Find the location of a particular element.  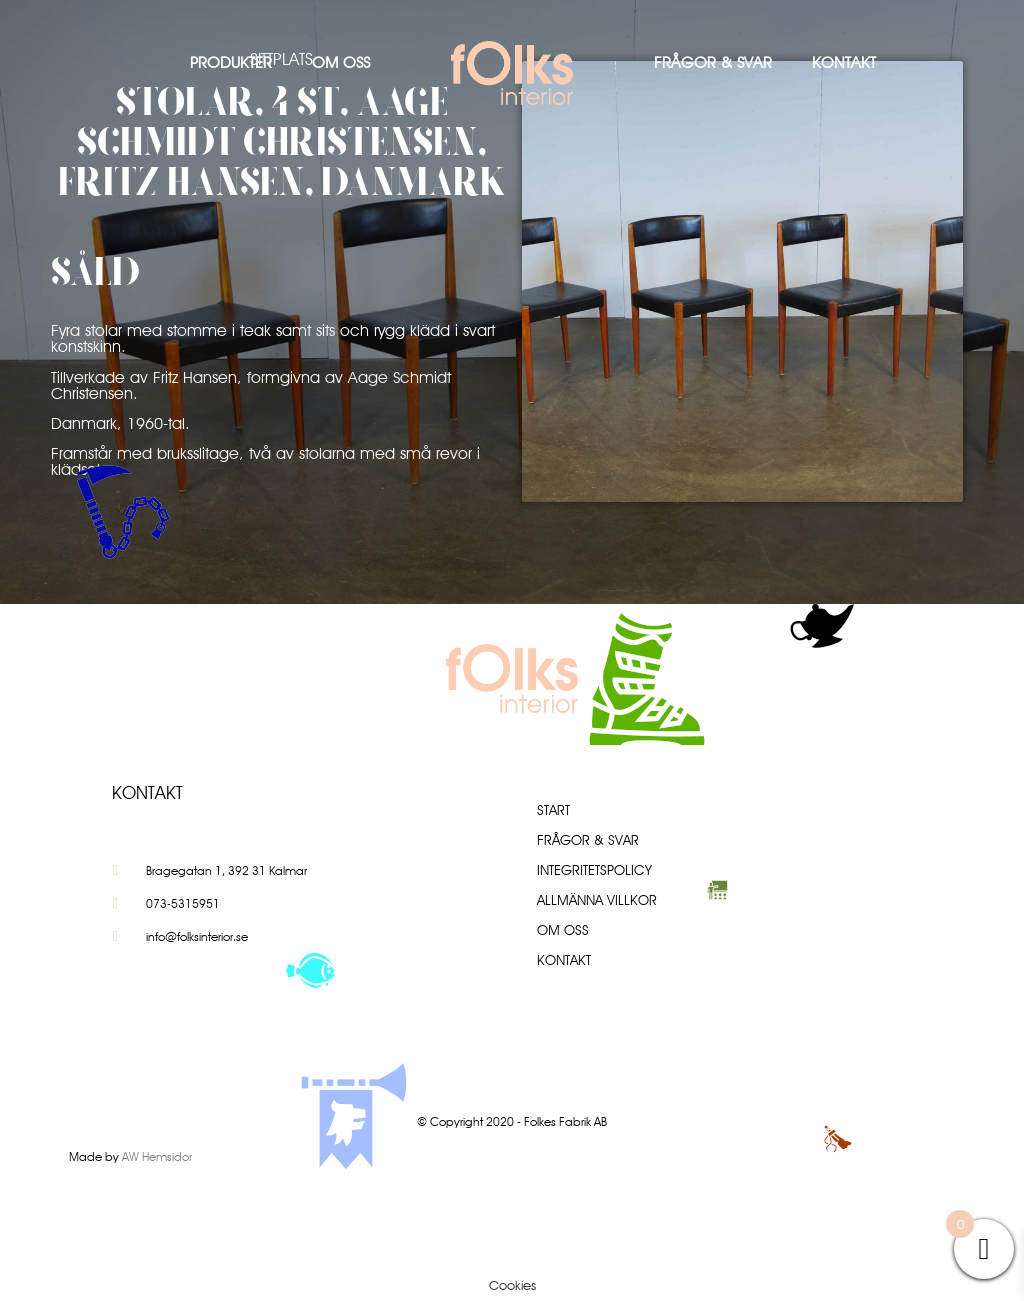

indicates a broken or degraded weapon in inventory is located at coordinates (838, 1139).